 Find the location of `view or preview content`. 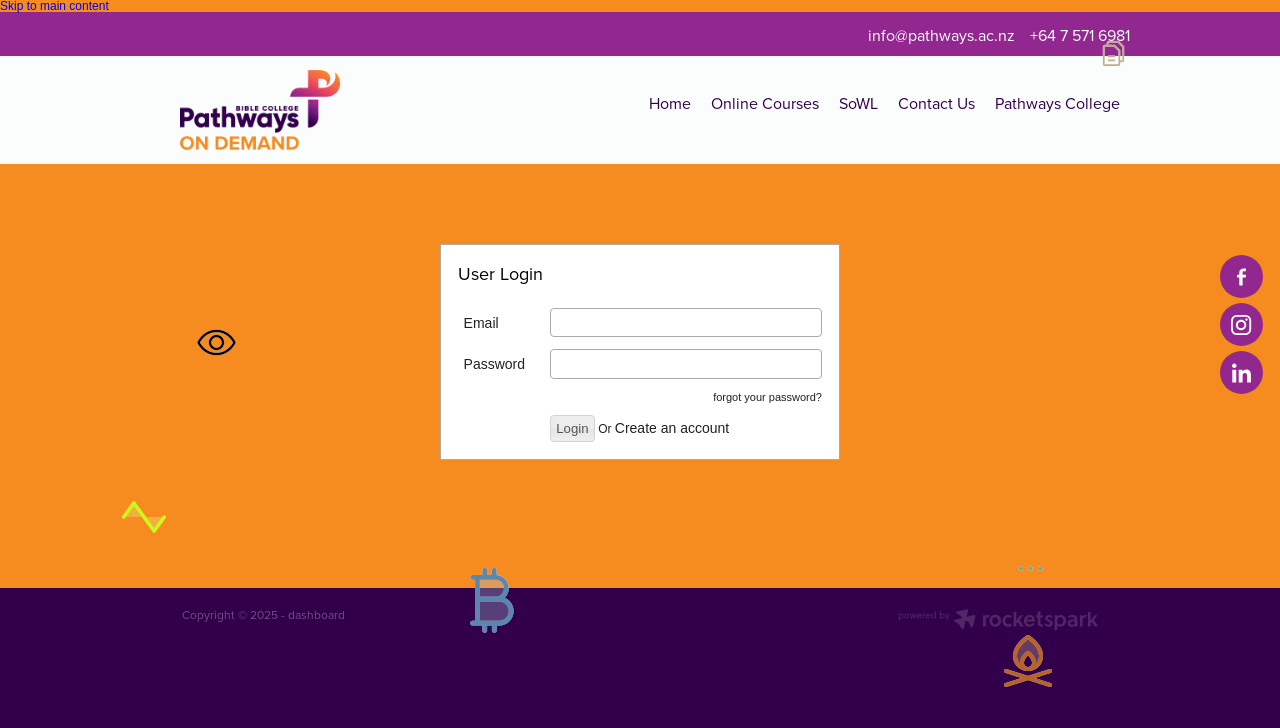

view or preview content is located at coordinates (216, 342).